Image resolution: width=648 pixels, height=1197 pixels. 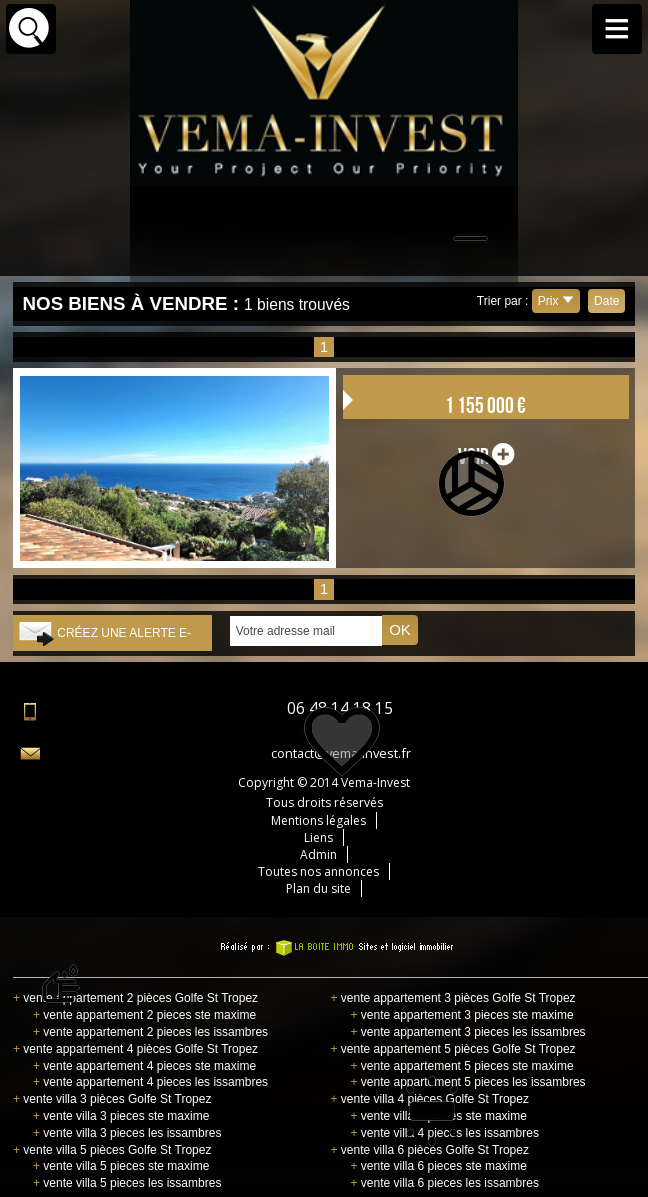 I want to click on access volleyball or sports-related content, so click(x=471, y=483).